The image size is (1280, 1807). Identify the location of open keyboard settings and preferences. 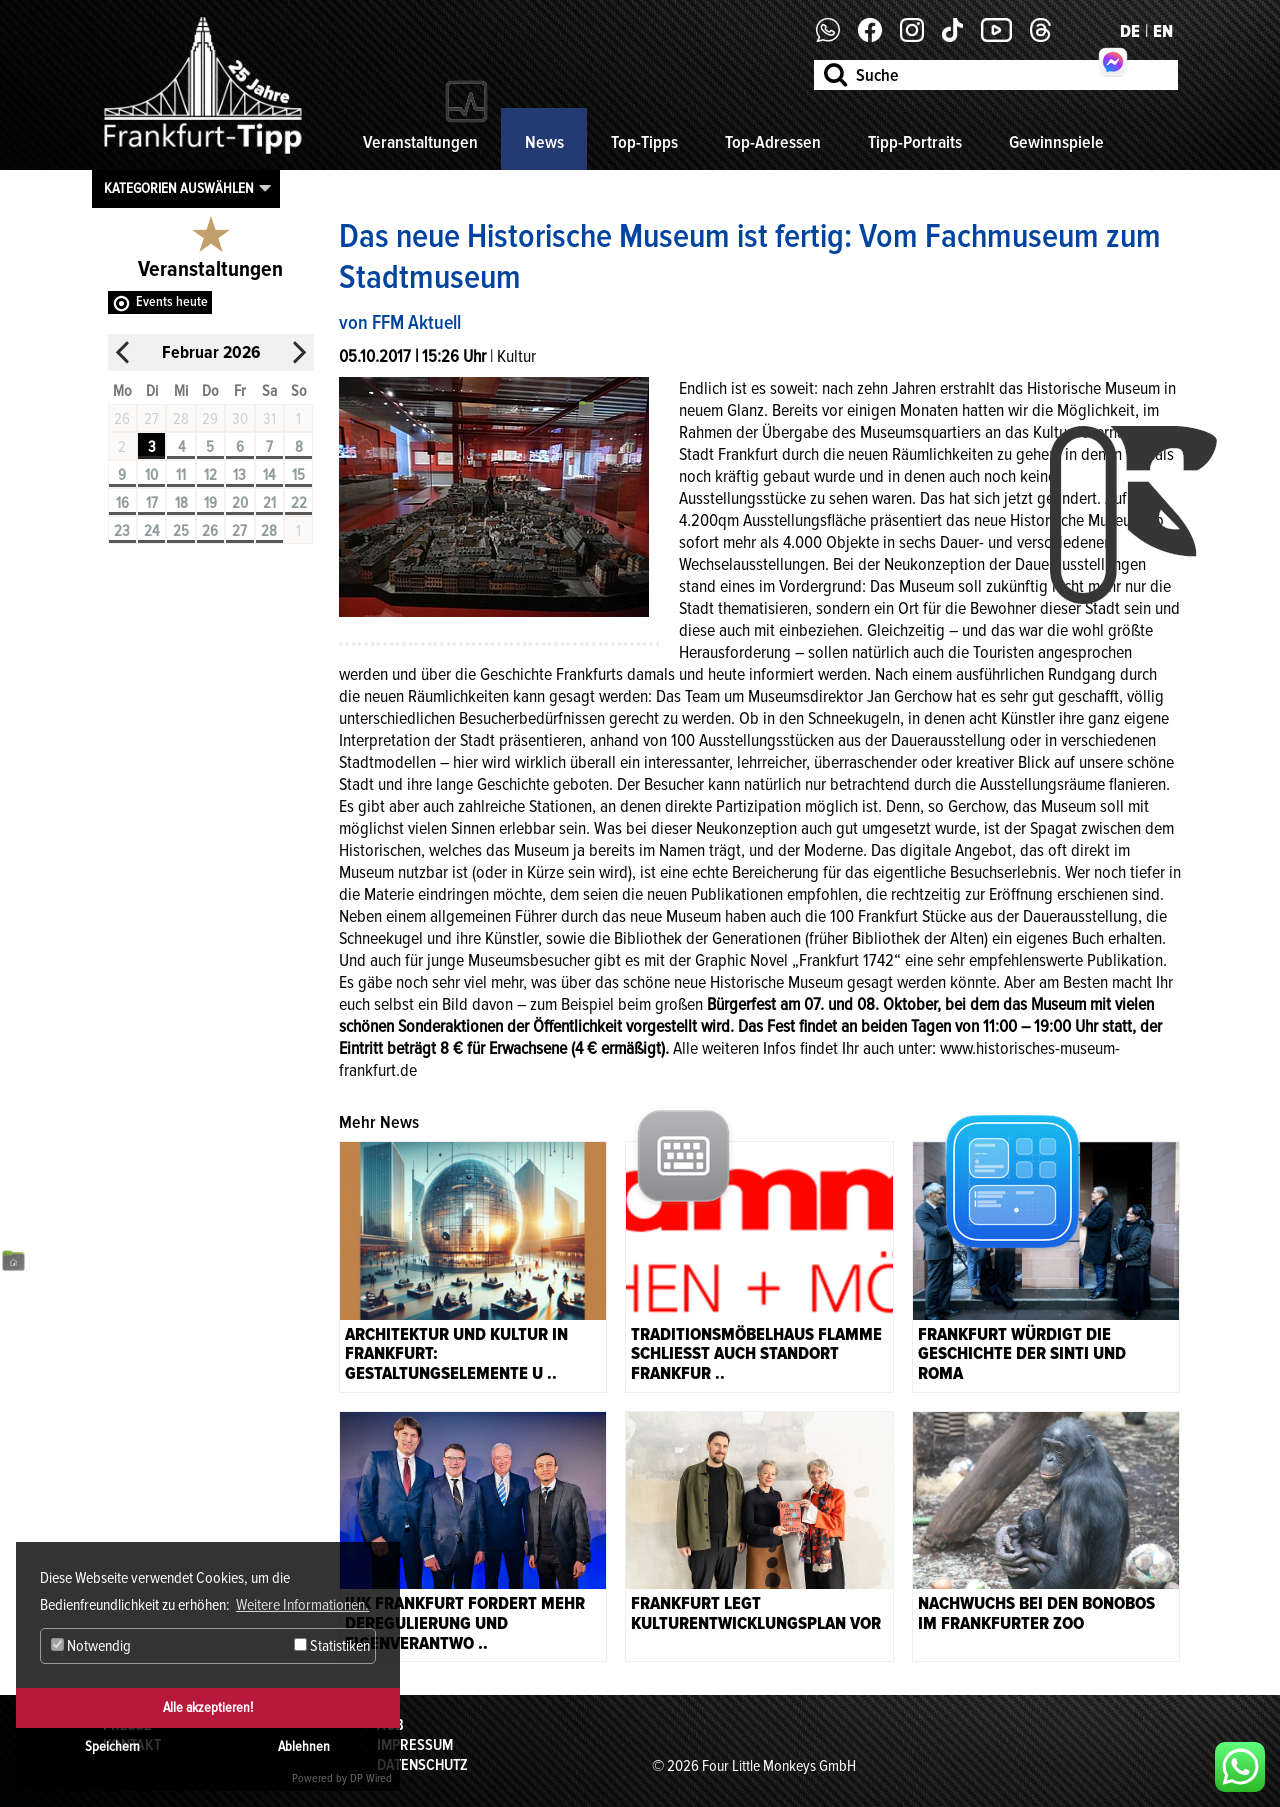
(683, 1157).